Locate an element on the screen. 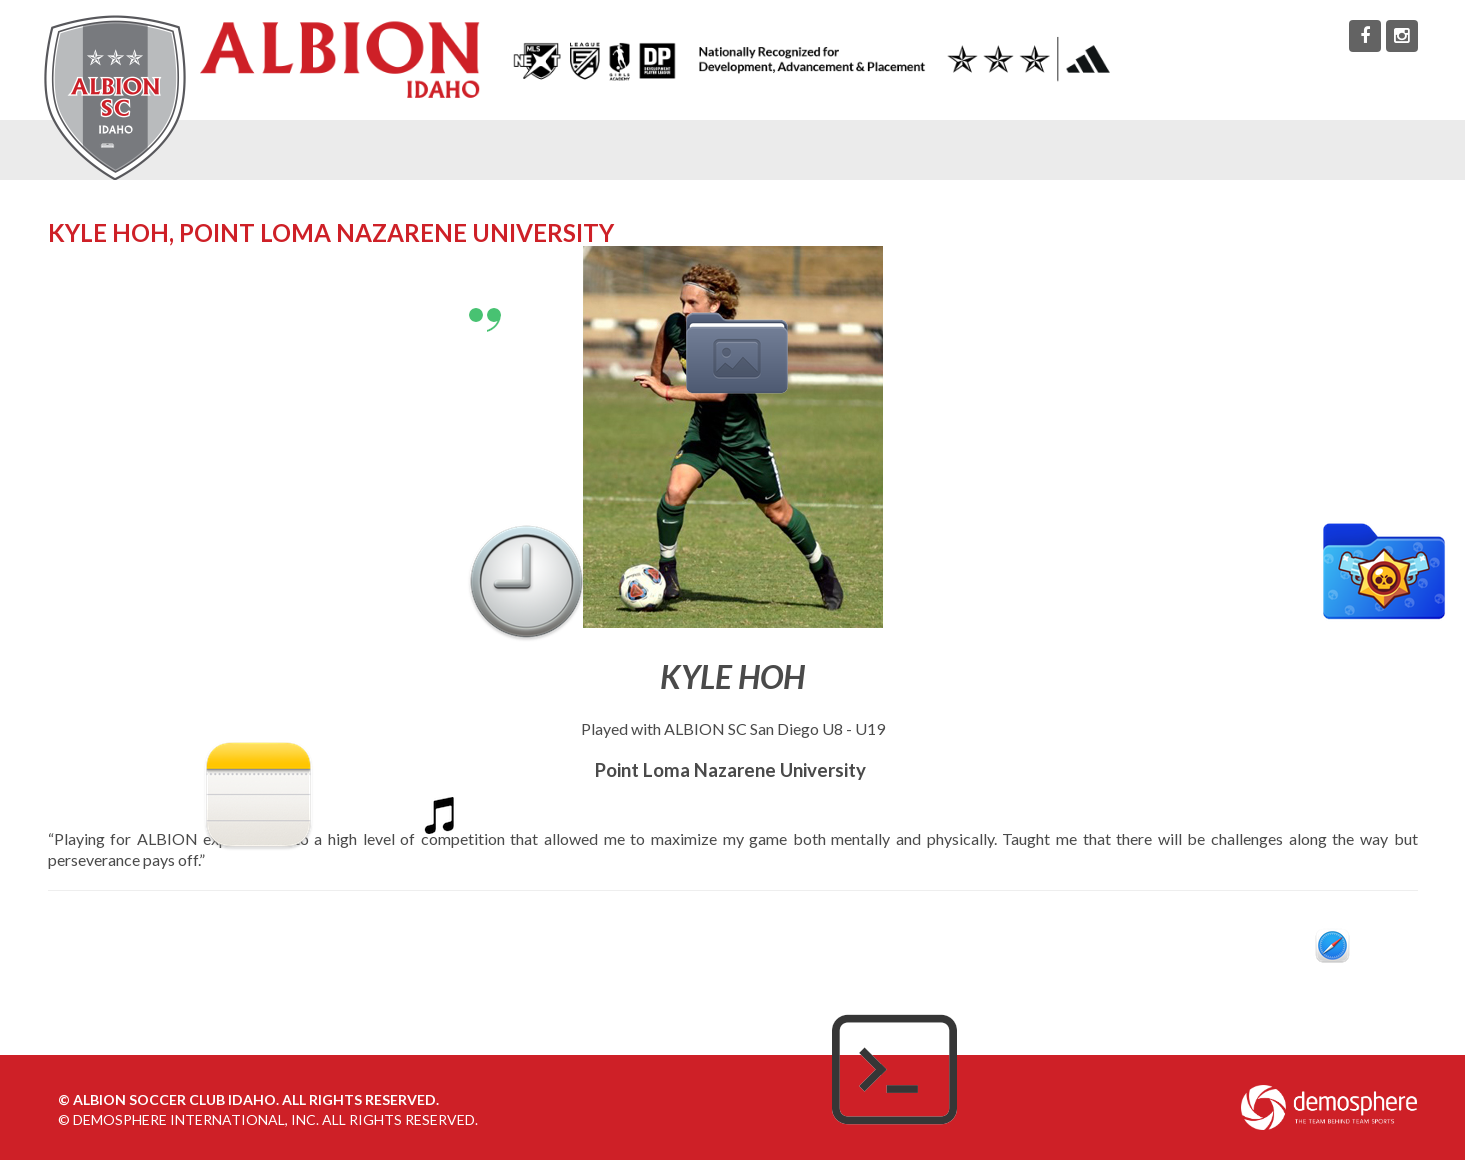  punctuation input mode is currently inactive is located at coordinates (485, 320).